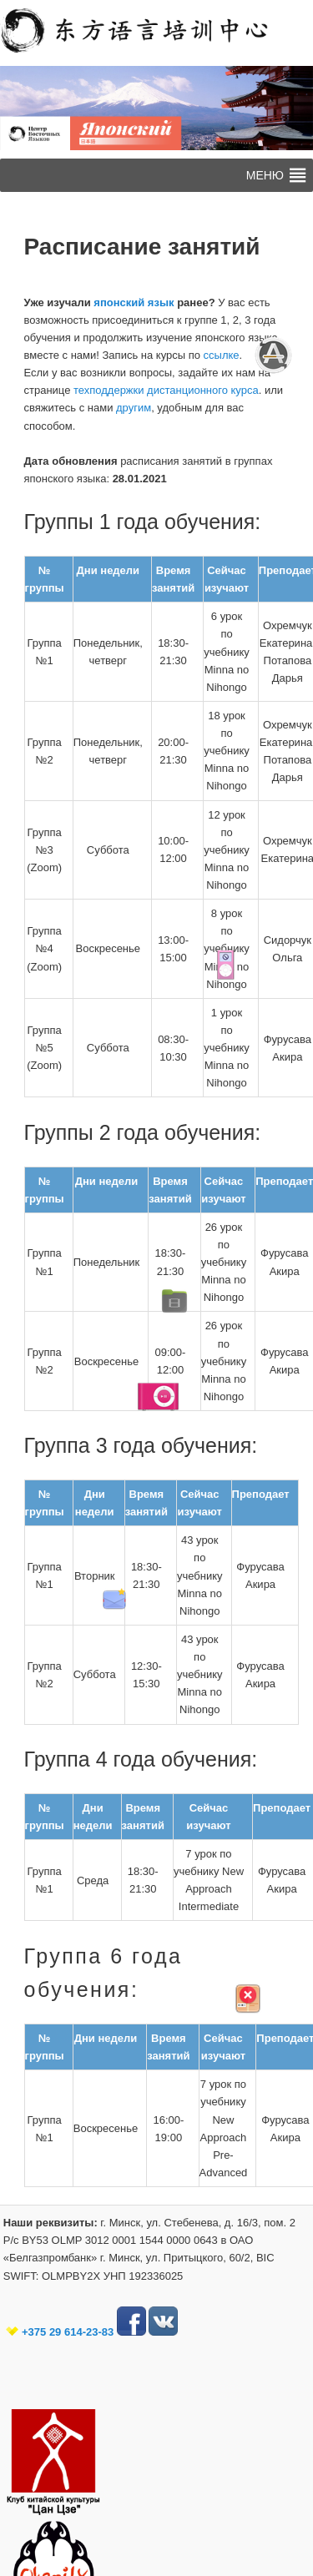  I want to click on indicates a package is queued for removal, so click(248, 1999).